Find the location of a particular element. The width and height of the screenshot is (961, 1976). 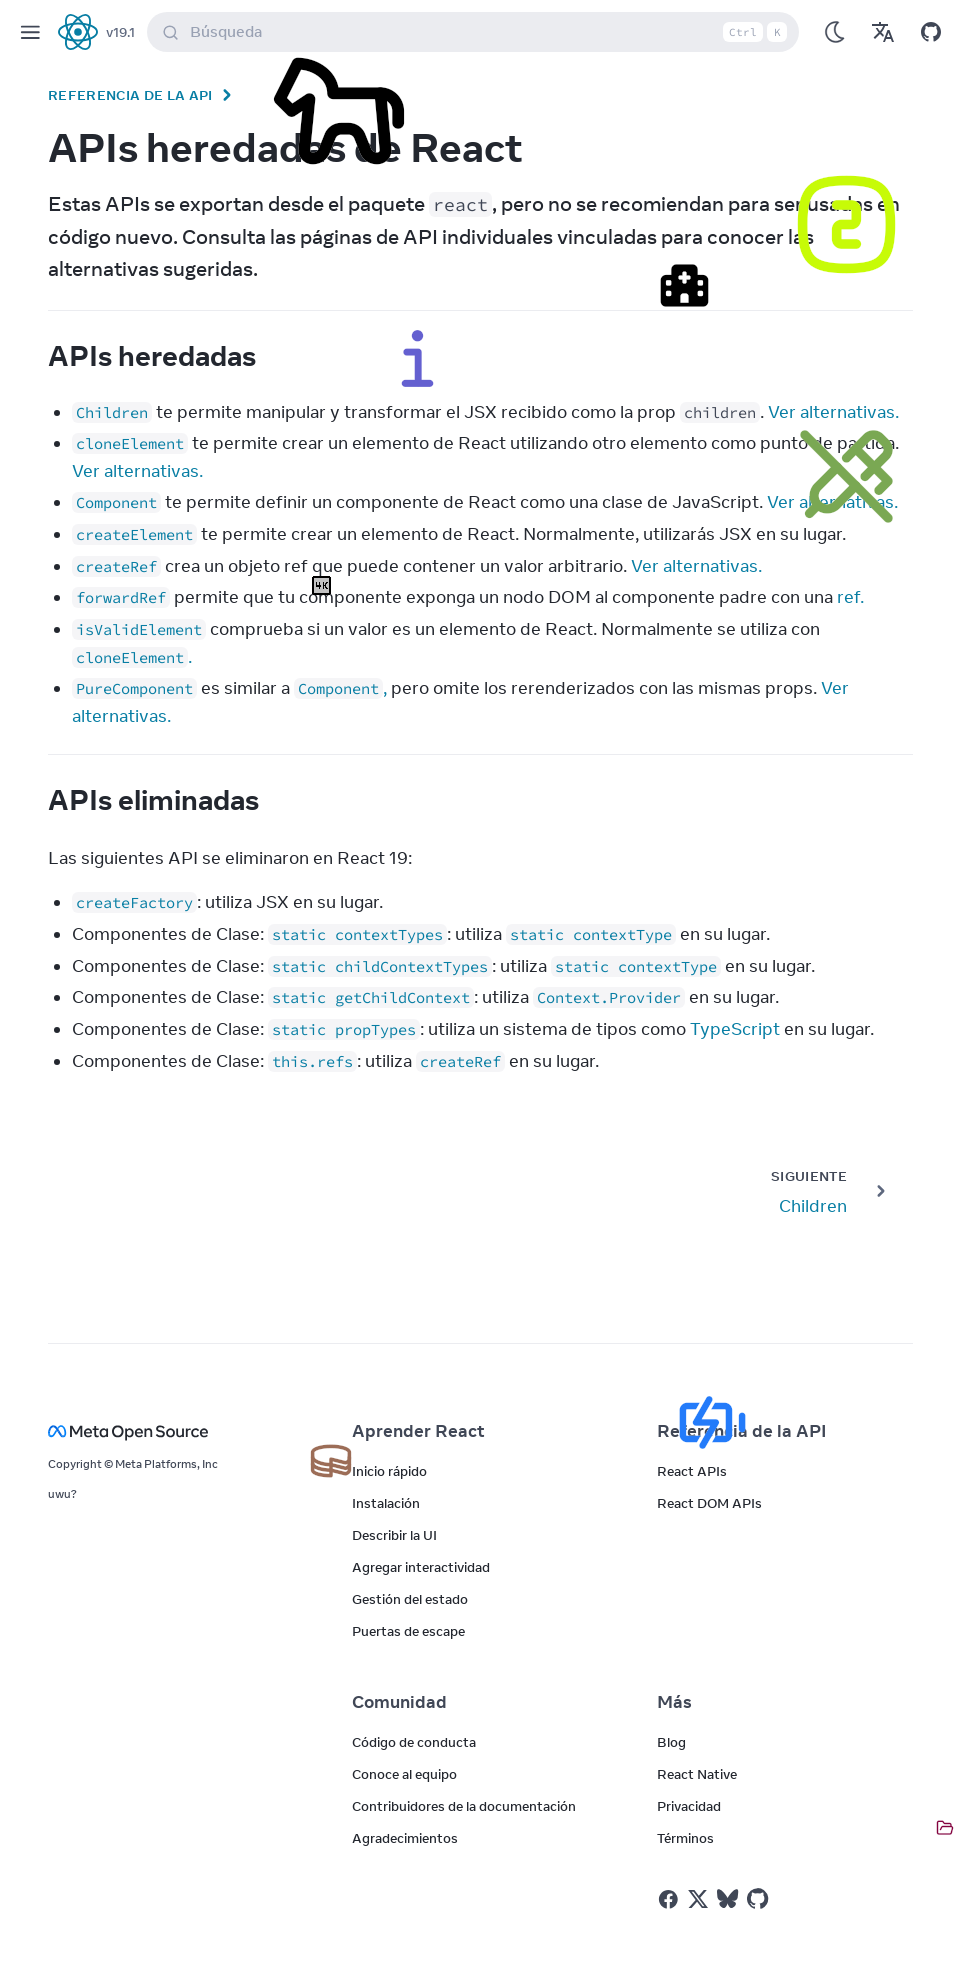

open folder to view contents is located at coordinates (945, 1828).